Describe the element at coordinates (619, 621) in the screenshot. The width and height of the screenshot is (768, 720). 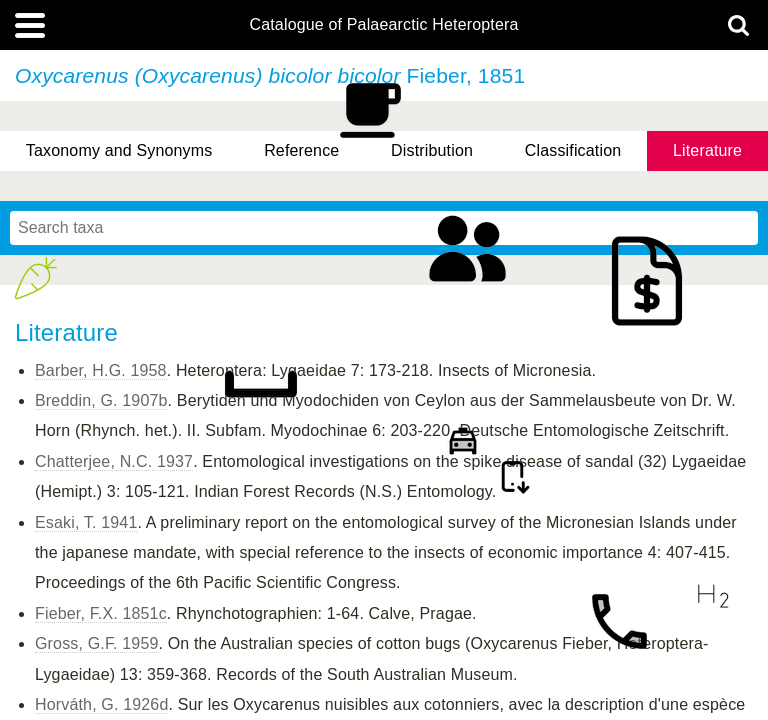
I see `make a phone call` at that location.